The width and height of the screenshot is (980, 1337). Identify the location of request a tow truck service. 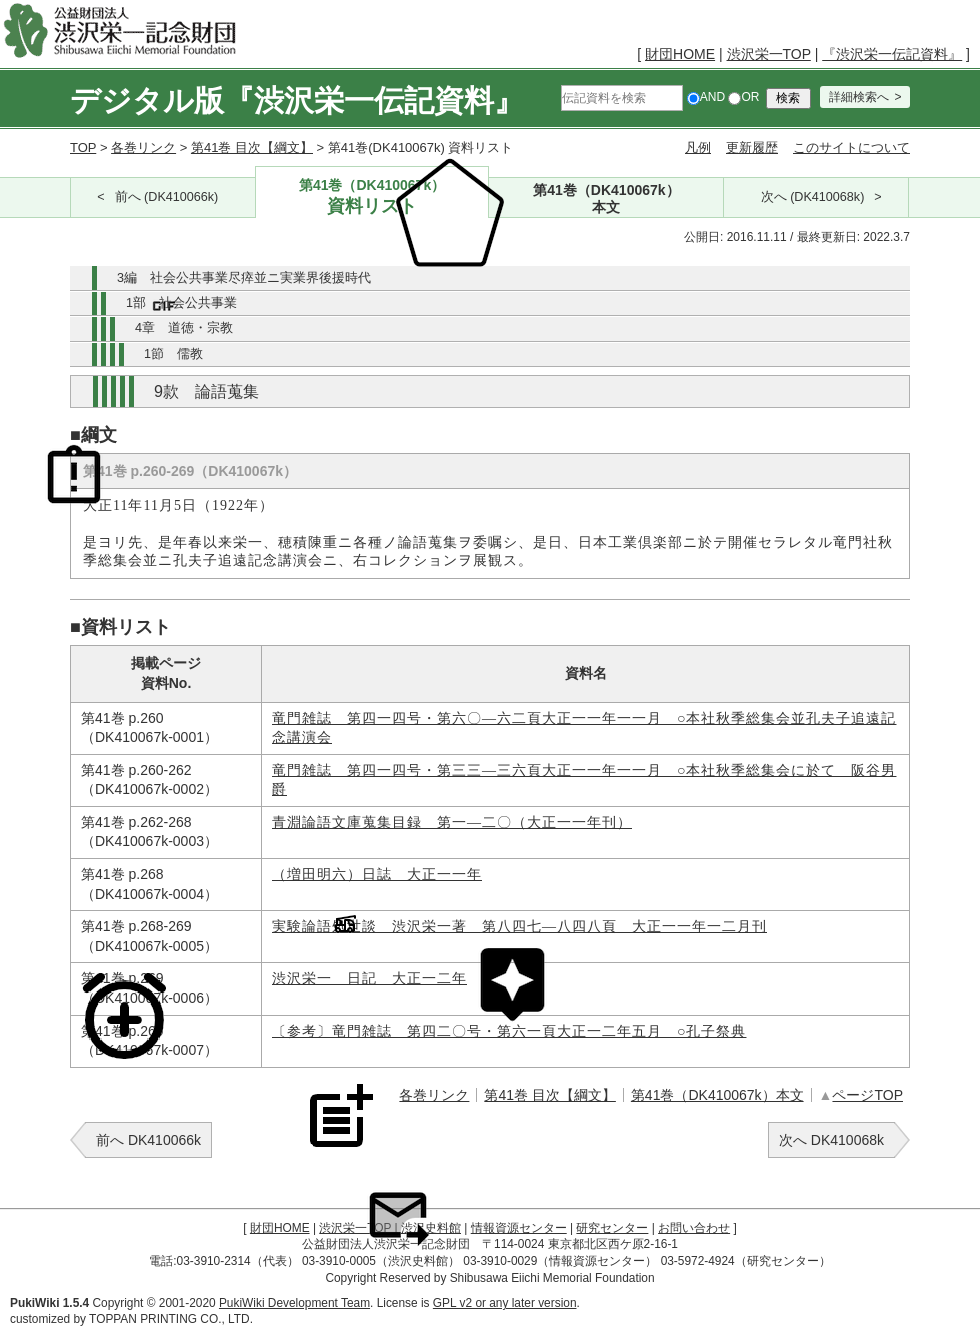
(345, 925).